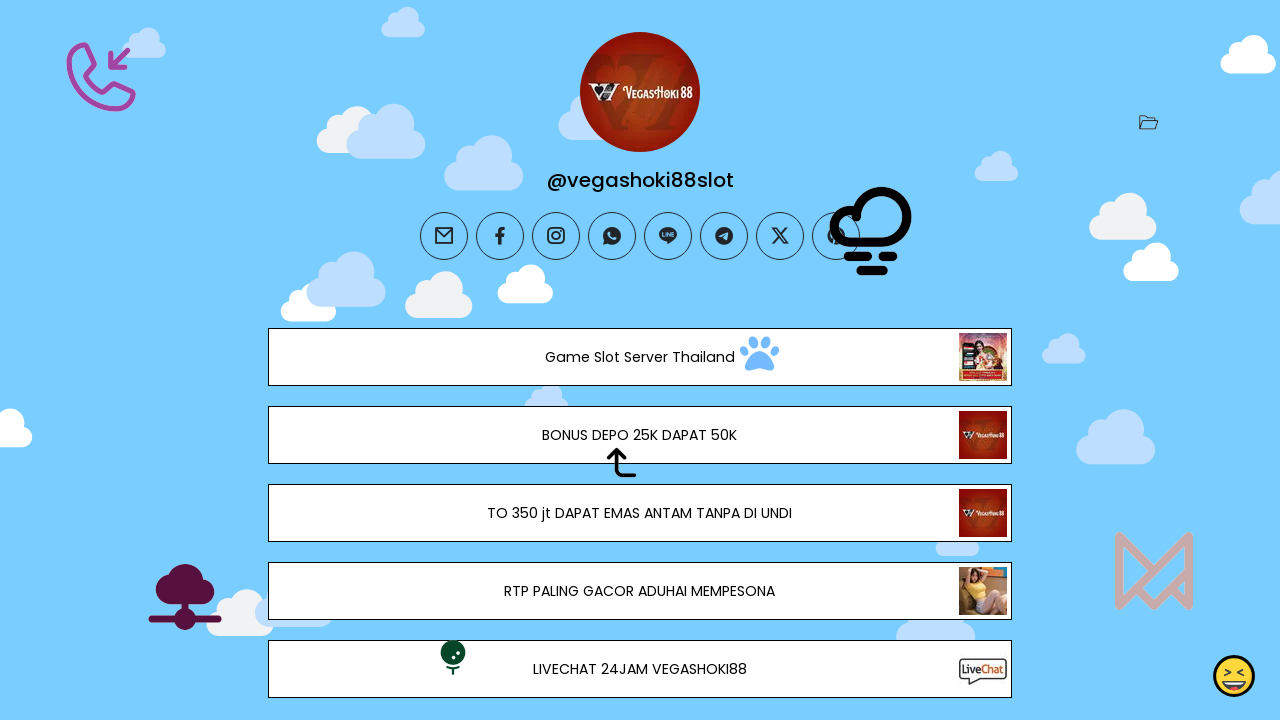 This screenshot has height=720, width=1280. Describe the element at coordinates (1148, 122) in the screenshot. I see `open folder to view contents` at that location.